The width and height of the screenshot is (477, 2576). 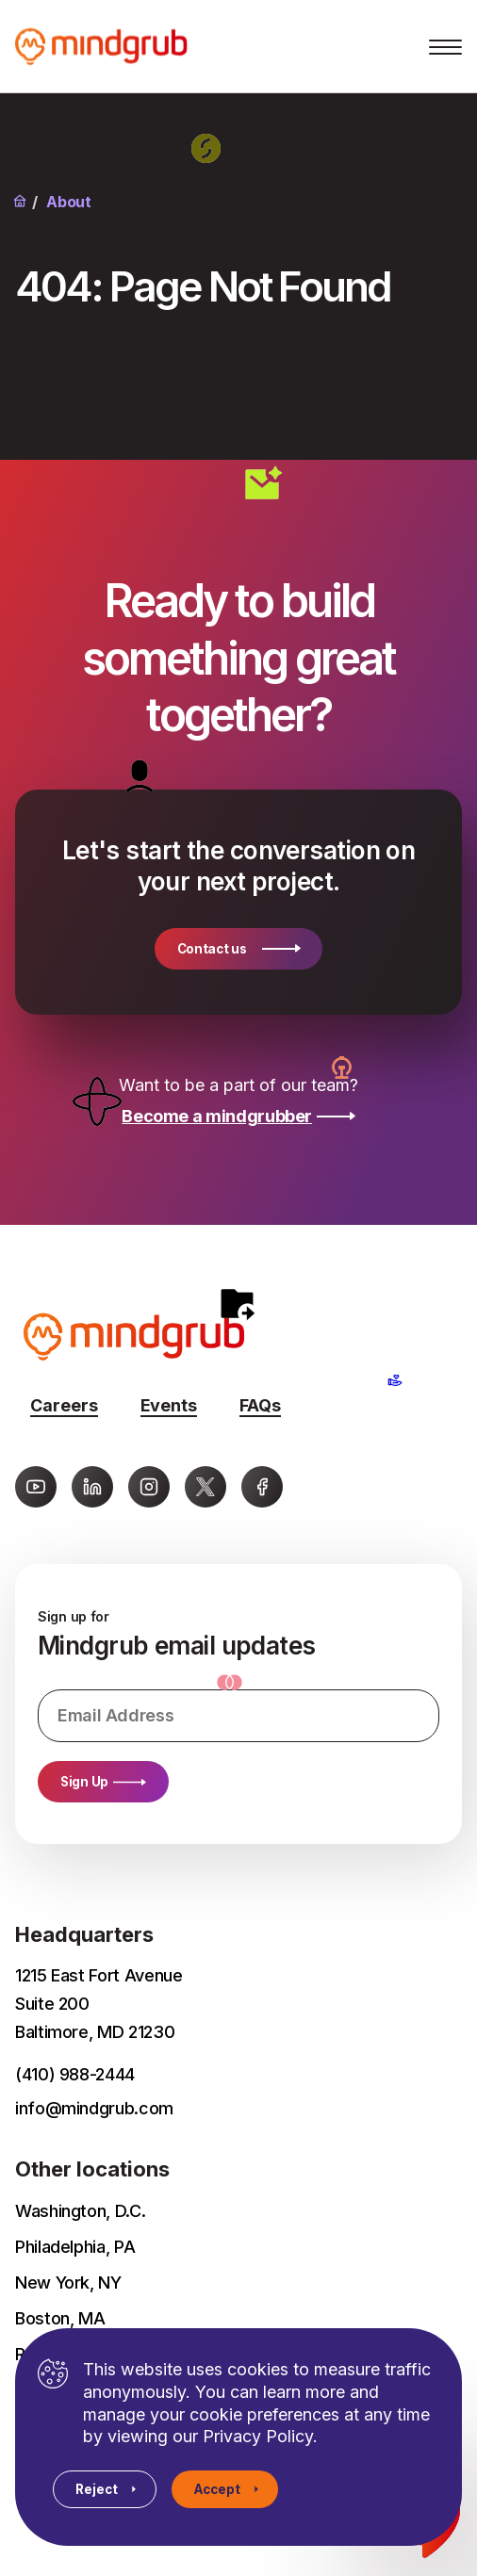 What do you see at coordinates (97, 1101) in the screenshot?
I see `Temporal workflow platform logo` at bounding box center [97, 1101].